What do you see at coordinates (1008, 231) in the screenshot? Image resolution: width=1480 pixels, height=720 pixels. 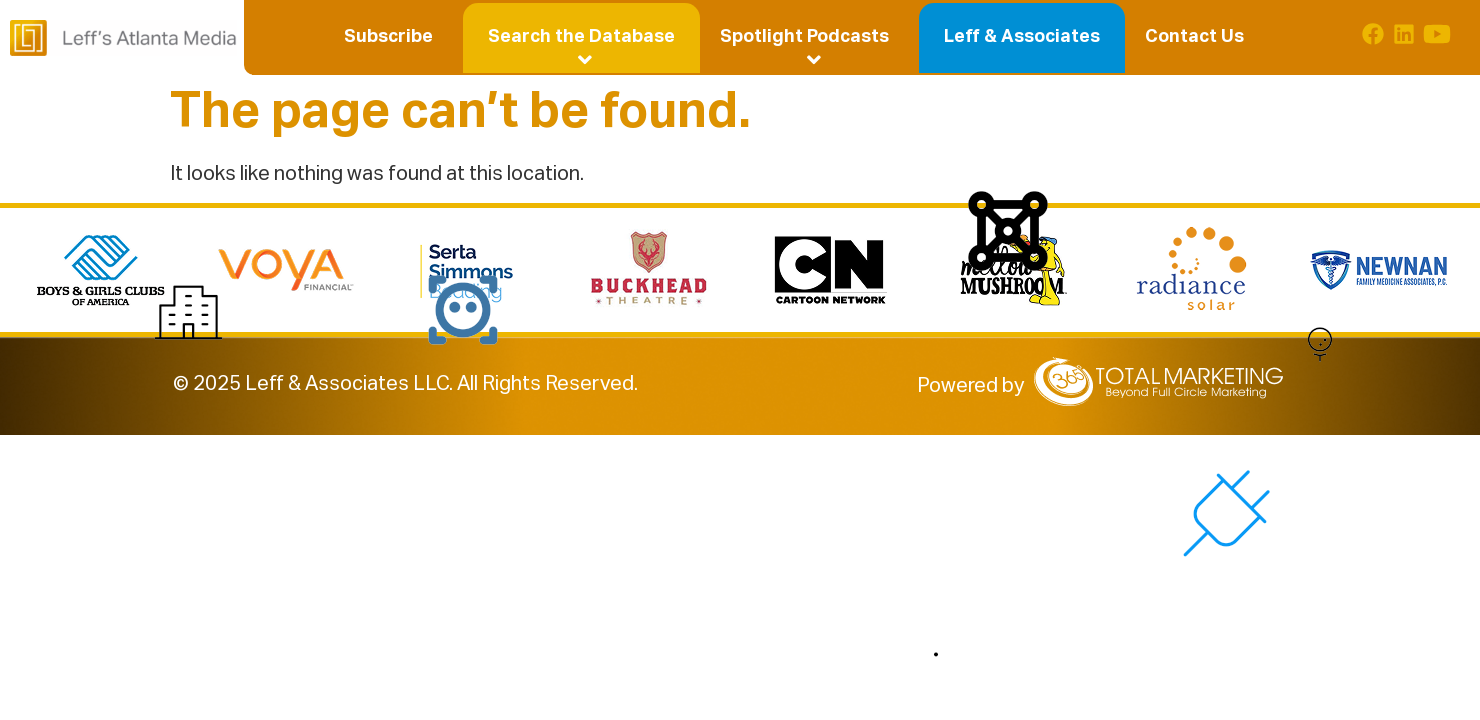 I see `view full network hierarchy` at bounding box center [1008, 231].